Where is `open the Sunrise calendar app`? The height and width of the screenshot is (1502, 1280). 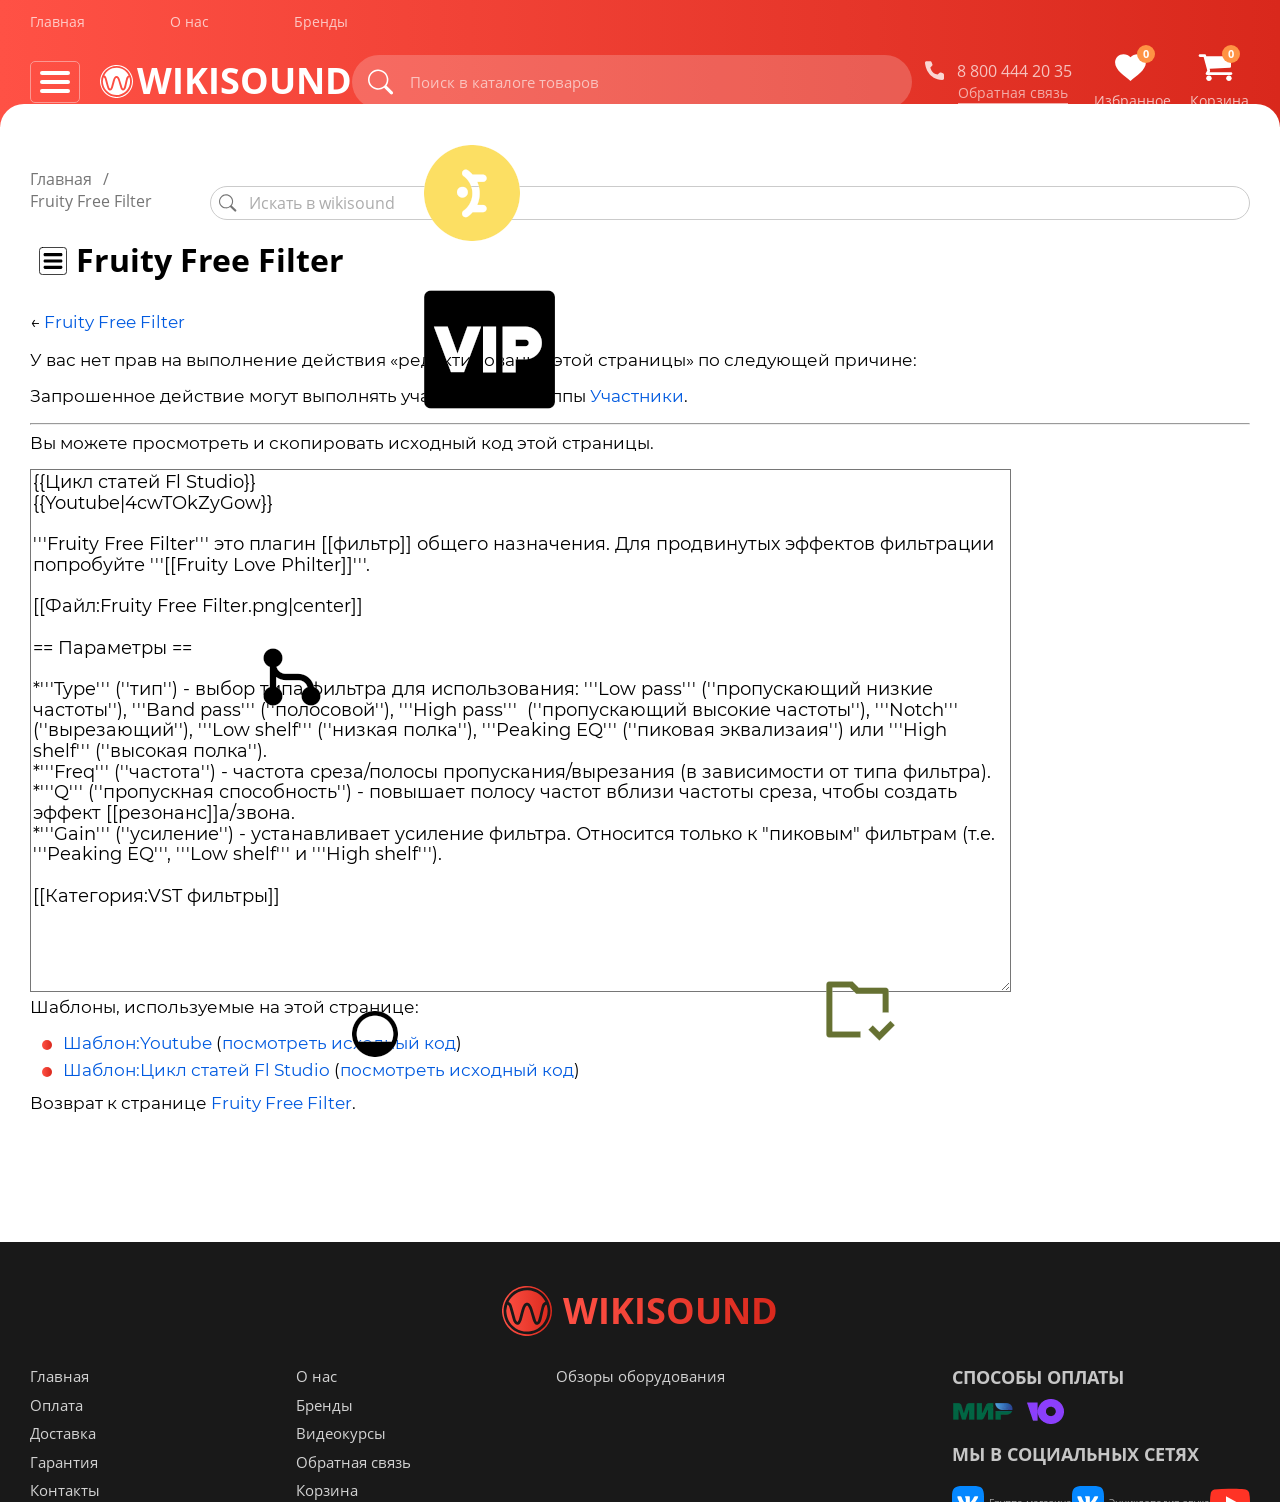
open the Sunrise calendar app is located at coordinates (375, 1034).